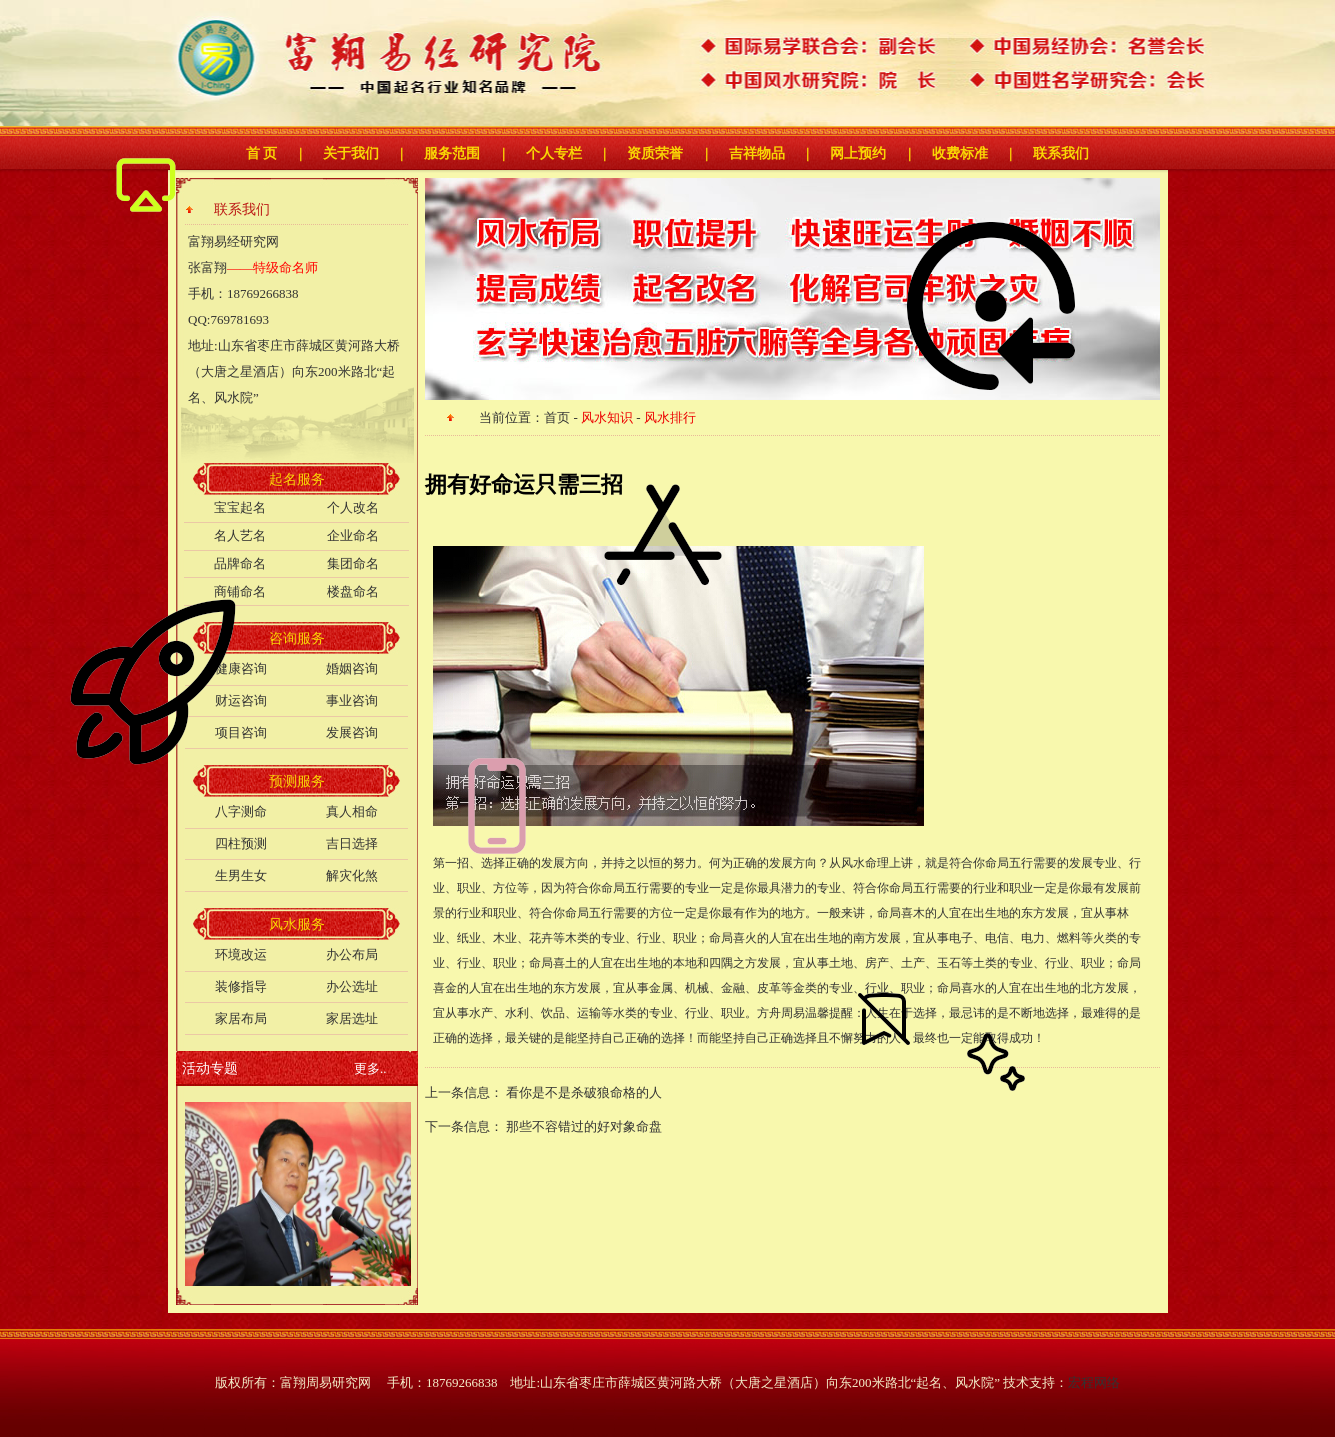 The image size is (1335, 1437). Describe the element at coordinates (991, 306) in the screenshot. I see `indicates an issue is tracked by another item` at that location.